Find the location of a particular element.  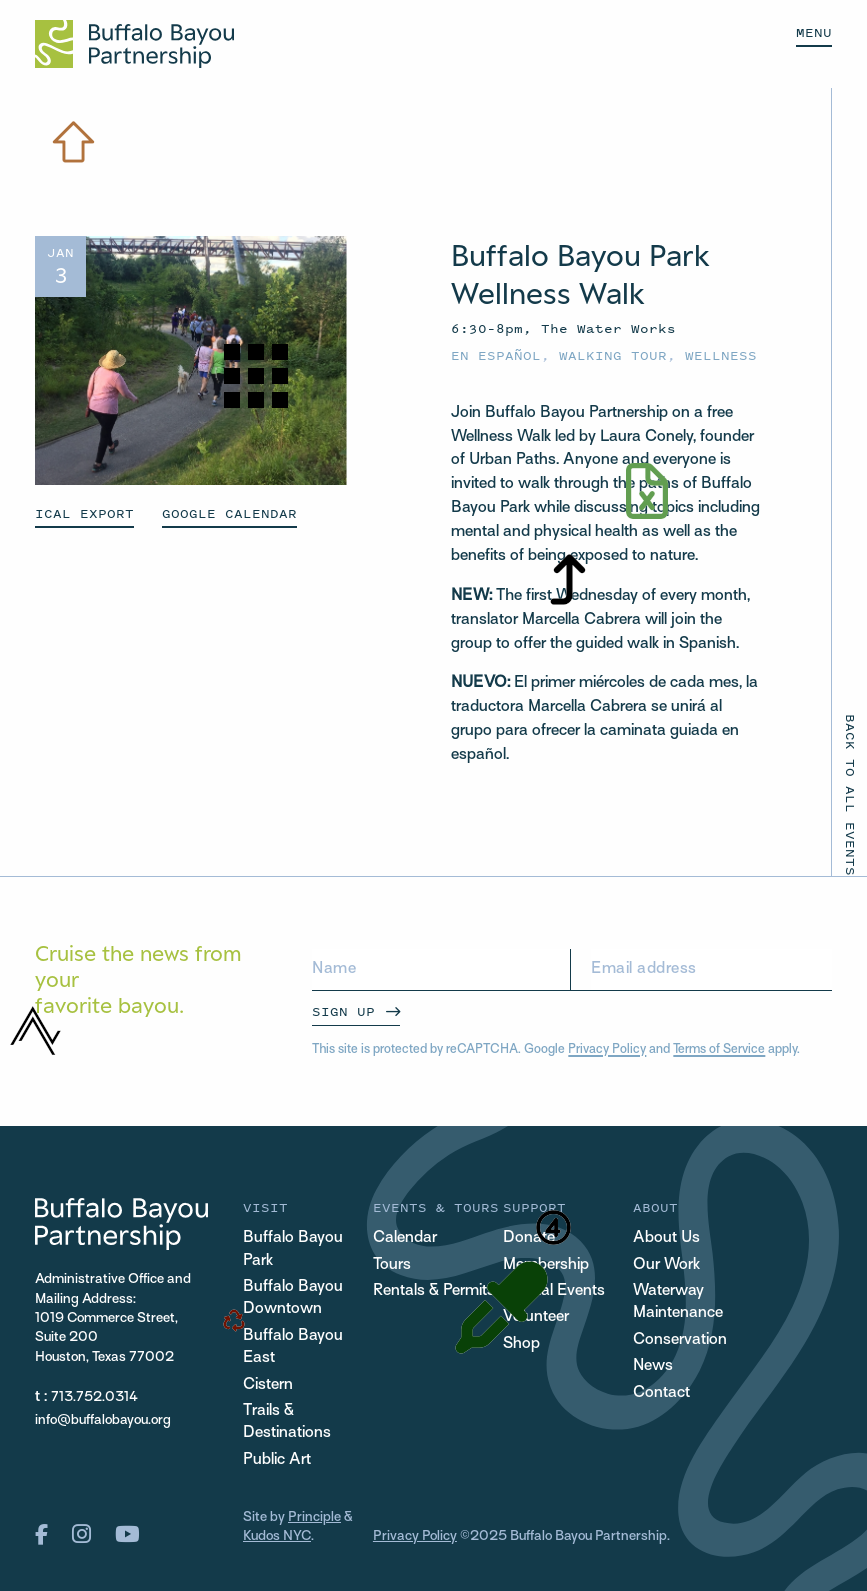

select a color from the canvas is located at coordinates (501, 1307).